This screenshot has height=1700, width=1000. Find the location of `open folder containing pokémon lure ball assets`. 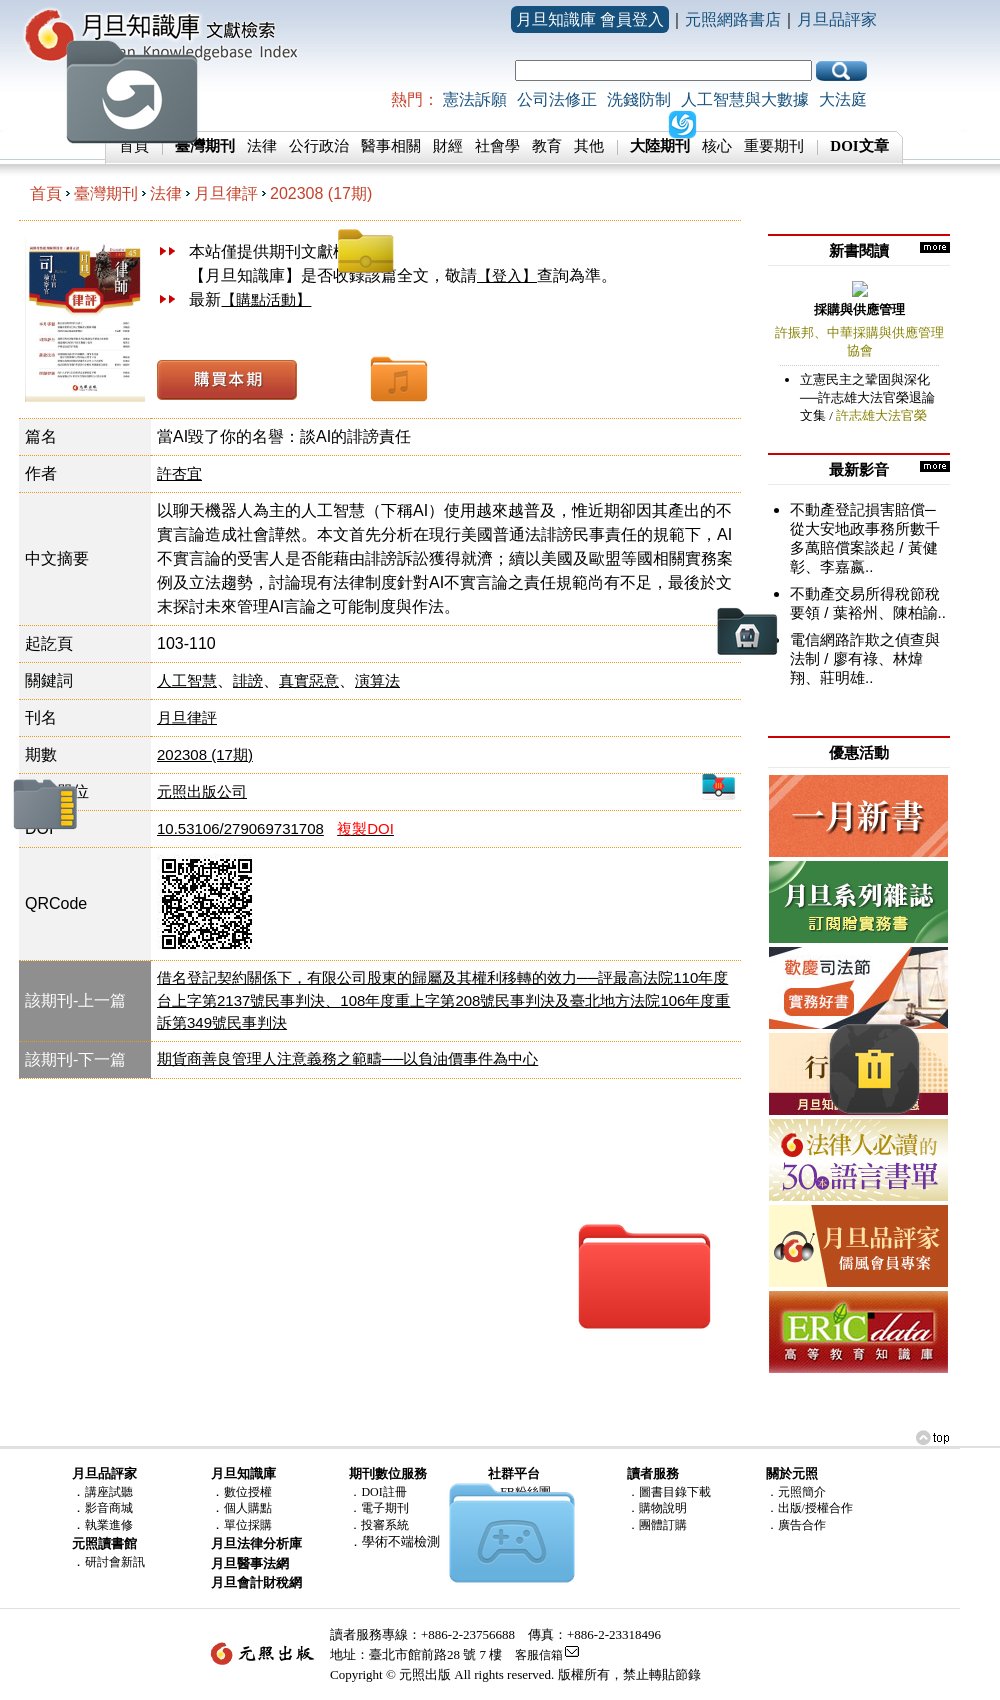

open folder containing pokémon lure ball assets is located at coordinates (718, 787).